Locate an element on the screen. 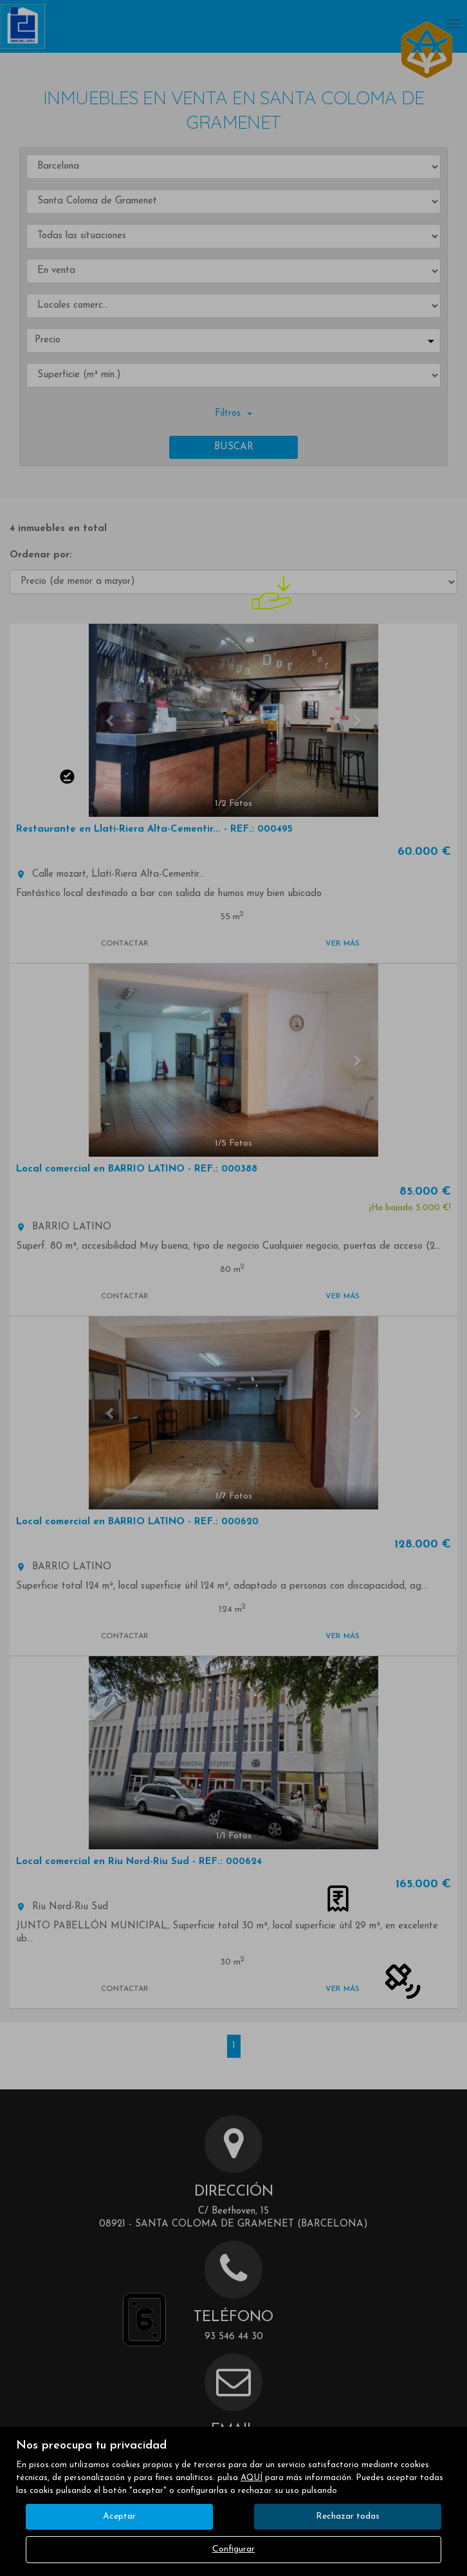 The width and height of the screenshot is (467, 2576). receive or accept an incoming item is located at coordinates (273, 595).